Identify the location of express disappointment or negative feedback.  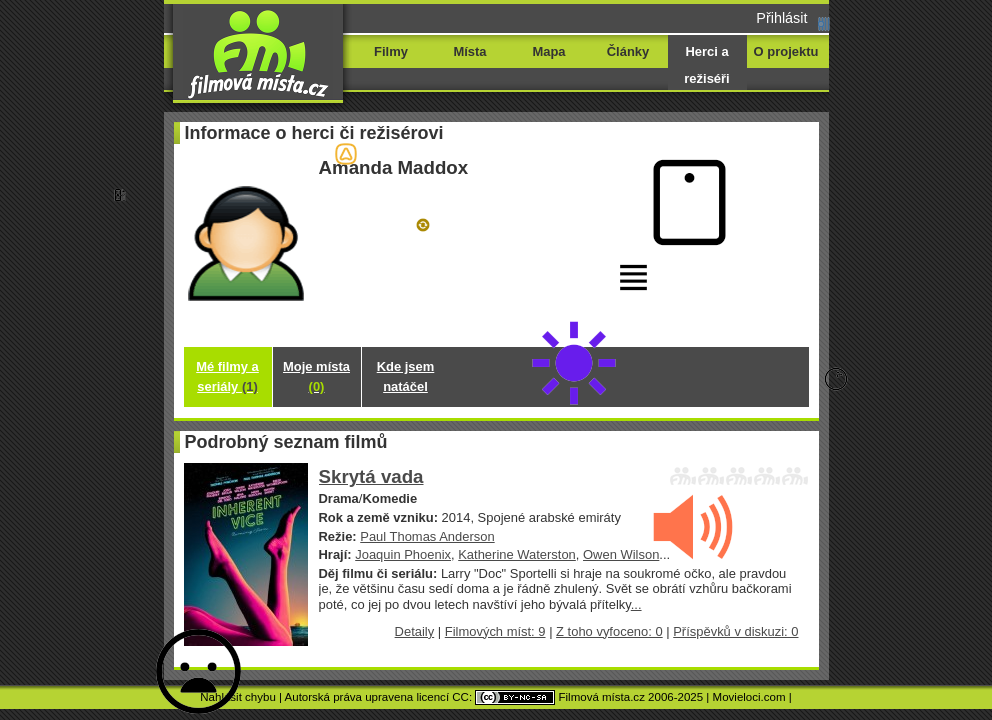
(198, 671).